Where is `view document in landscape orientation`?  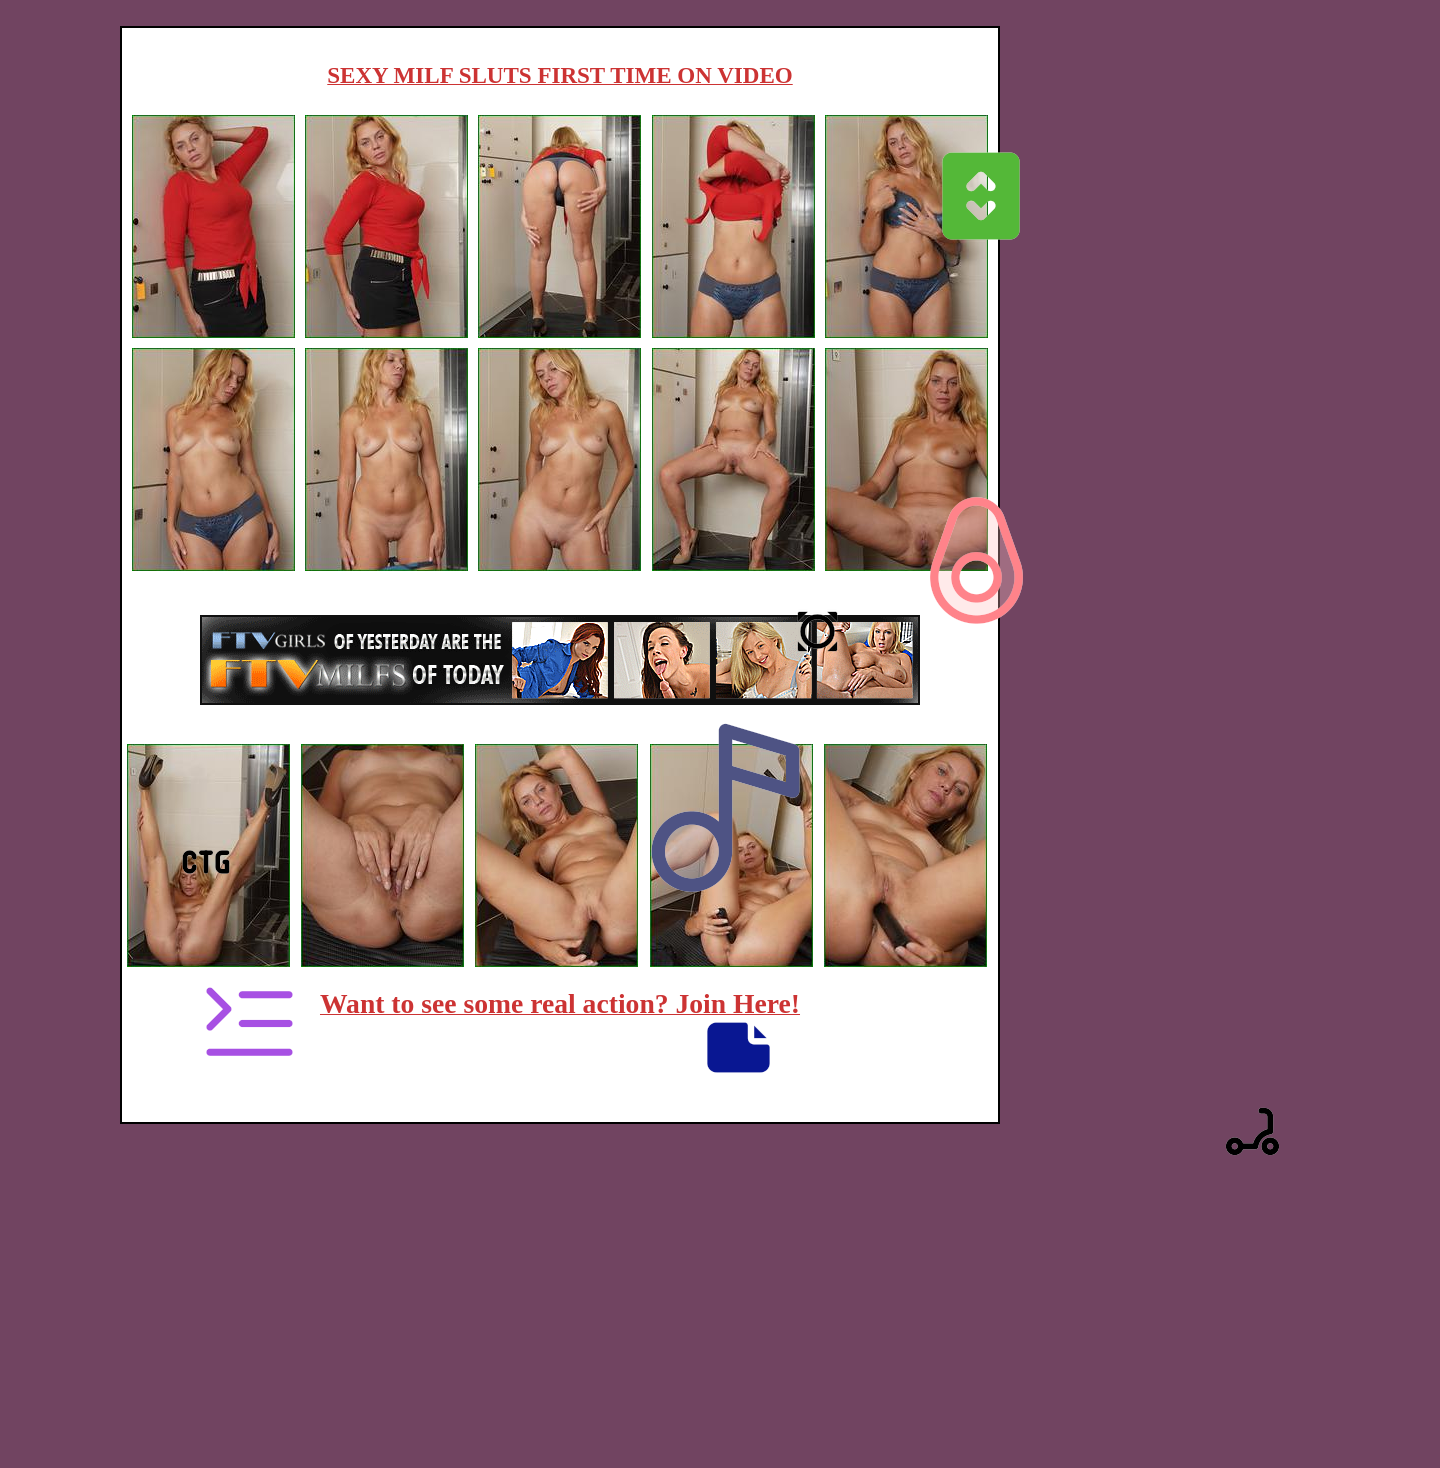
view document in landscape orientation is located at coordinates (738, 1047).